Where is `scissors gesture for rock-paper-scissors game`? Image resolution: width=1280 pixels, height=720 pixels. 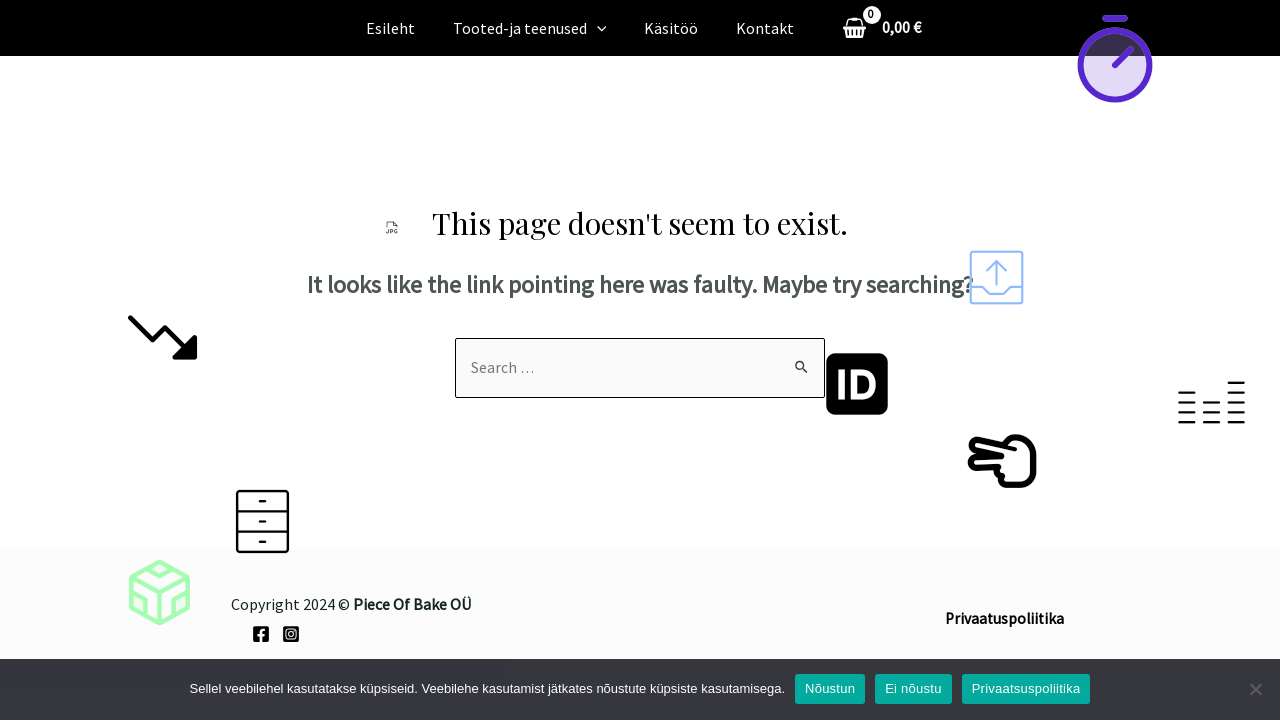 scissors gesture for rock-paper-scissors game is located at coordinates (1002, 460).